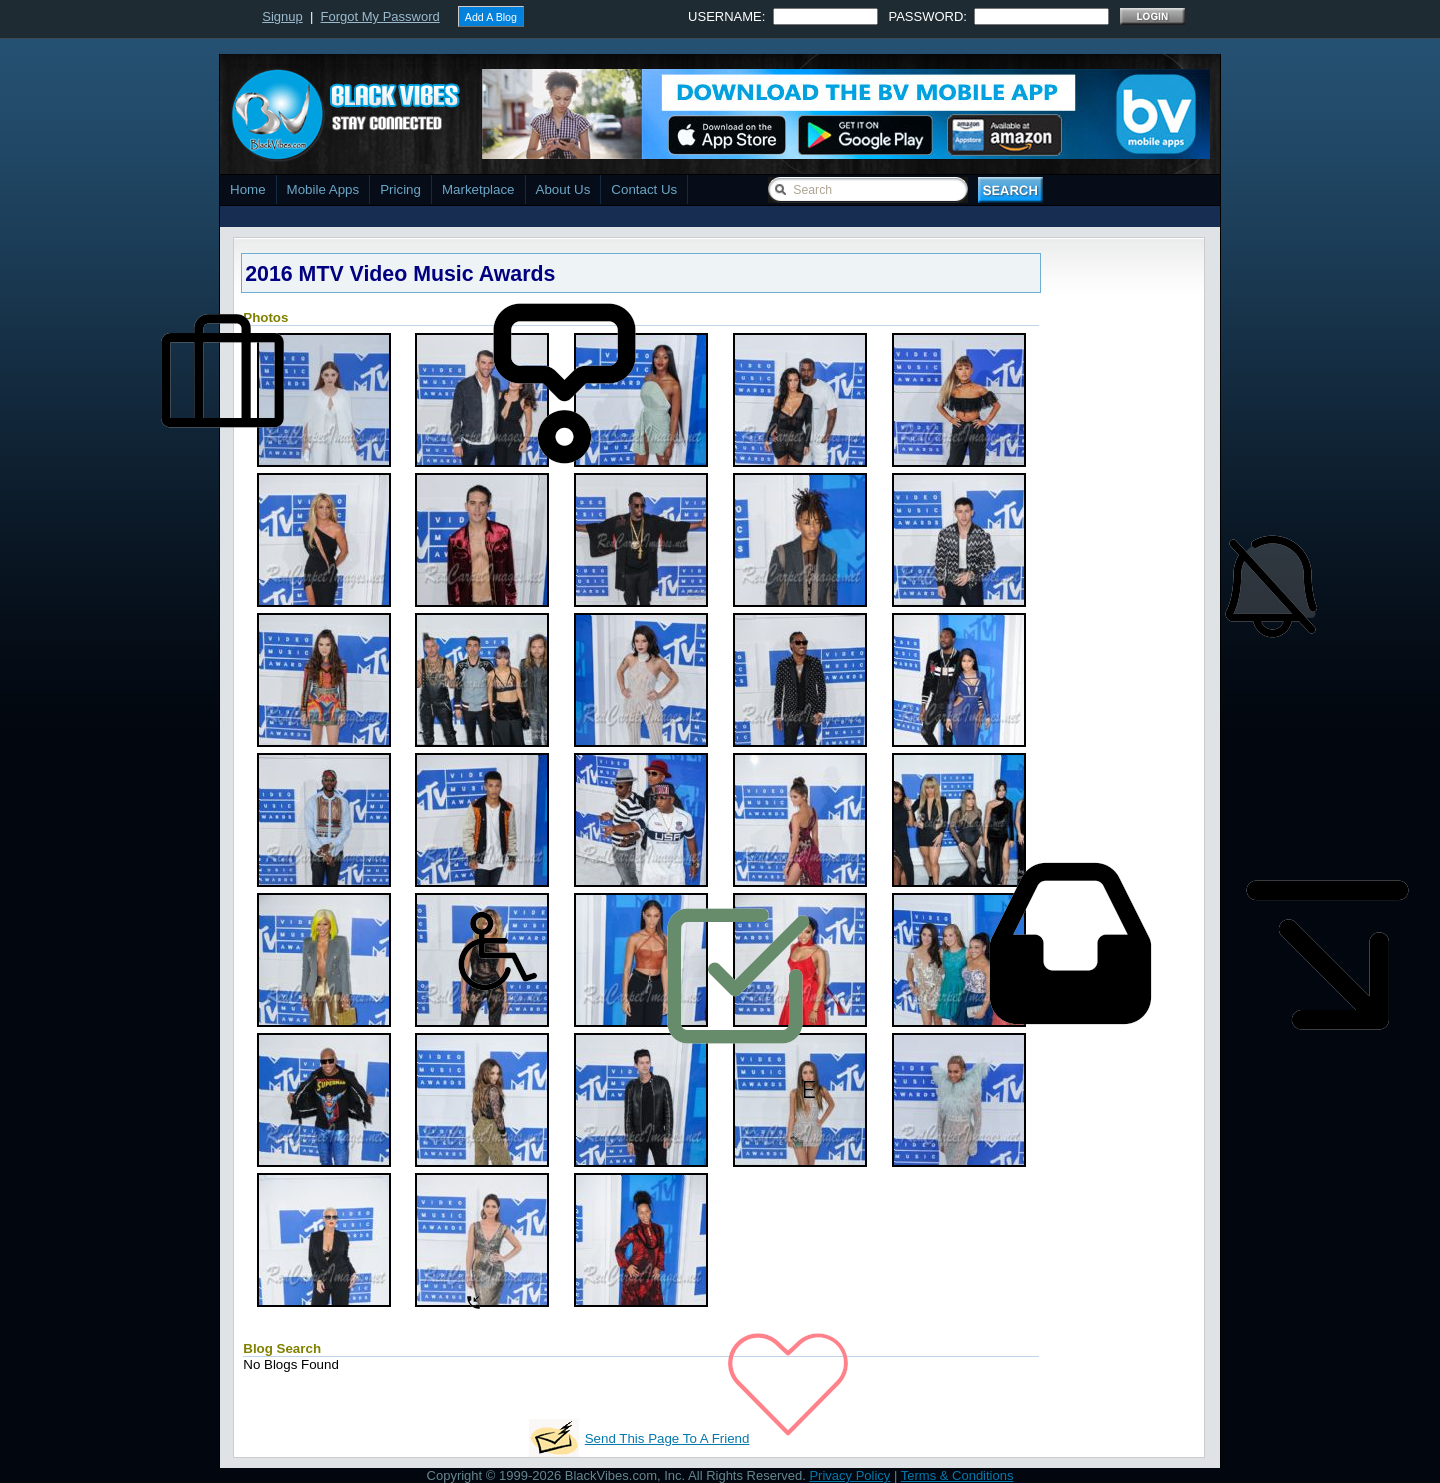  What do you see at coordinates (490, 952) in the screenshot?
I see `indicates wheelchair accessible facilities` at bounding box center [490, 952].